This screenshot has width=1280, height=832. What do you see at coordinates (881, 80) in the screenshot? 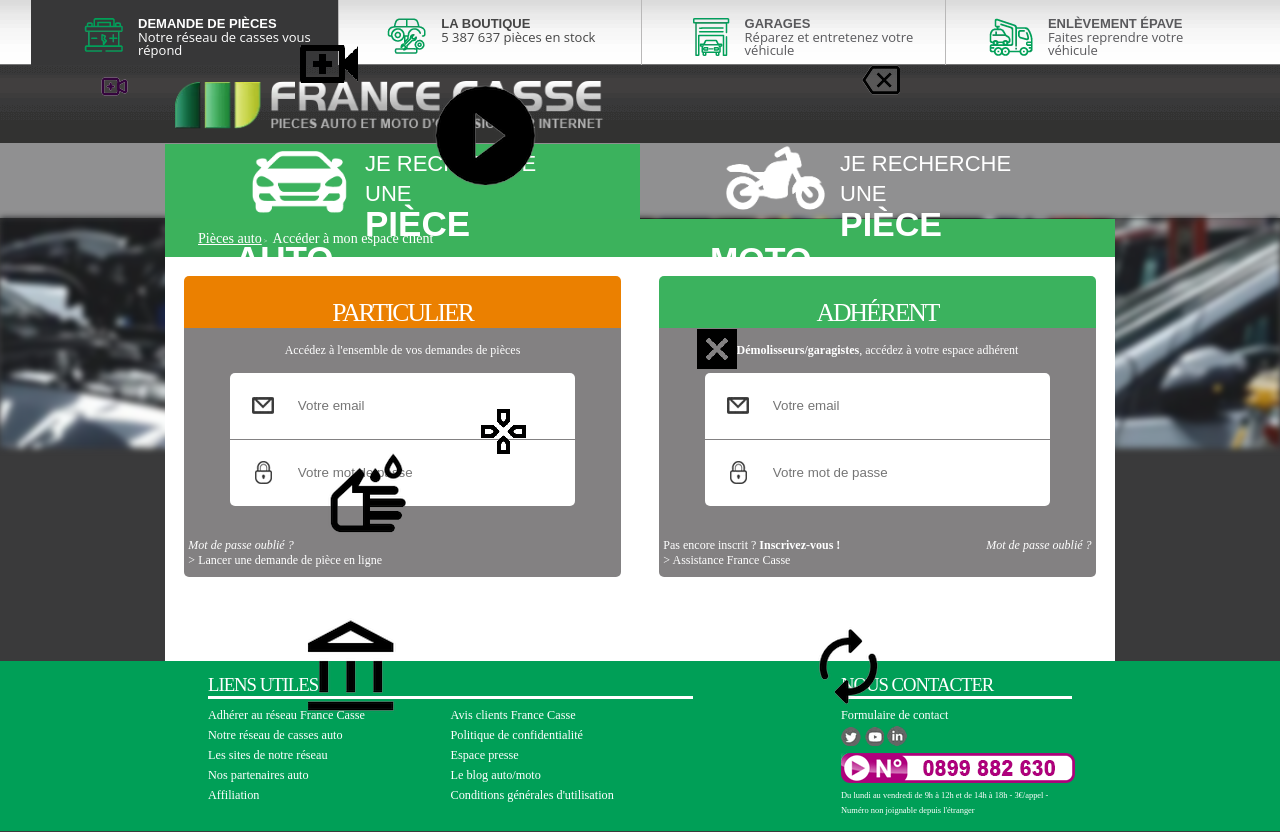
I see `delete the last character entered` at bounding box center [881, 80].